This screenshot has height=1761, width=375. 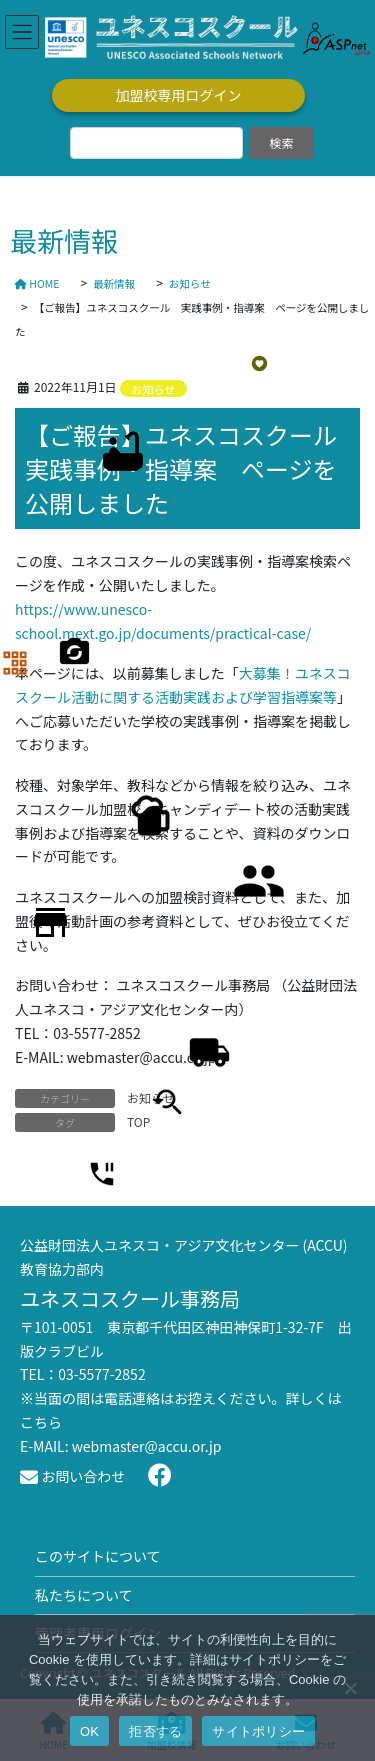 What do you see at coordinates (123, 451) in the screenshot?
I see `indicates bathroom amenities available` at bounding box center [123, 451].